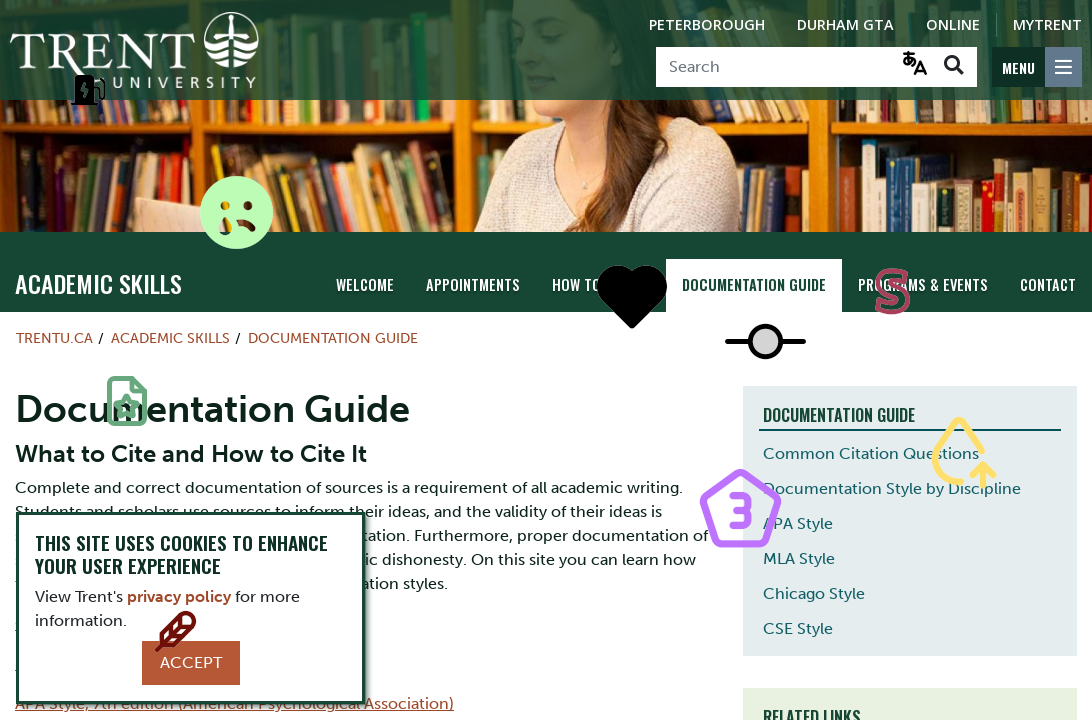 The image size is (1092, 720). What do you see at coordinates (891, 291) in the screenshot?
I see `connect to Stripe payment services` at bounding box center [891, 291].